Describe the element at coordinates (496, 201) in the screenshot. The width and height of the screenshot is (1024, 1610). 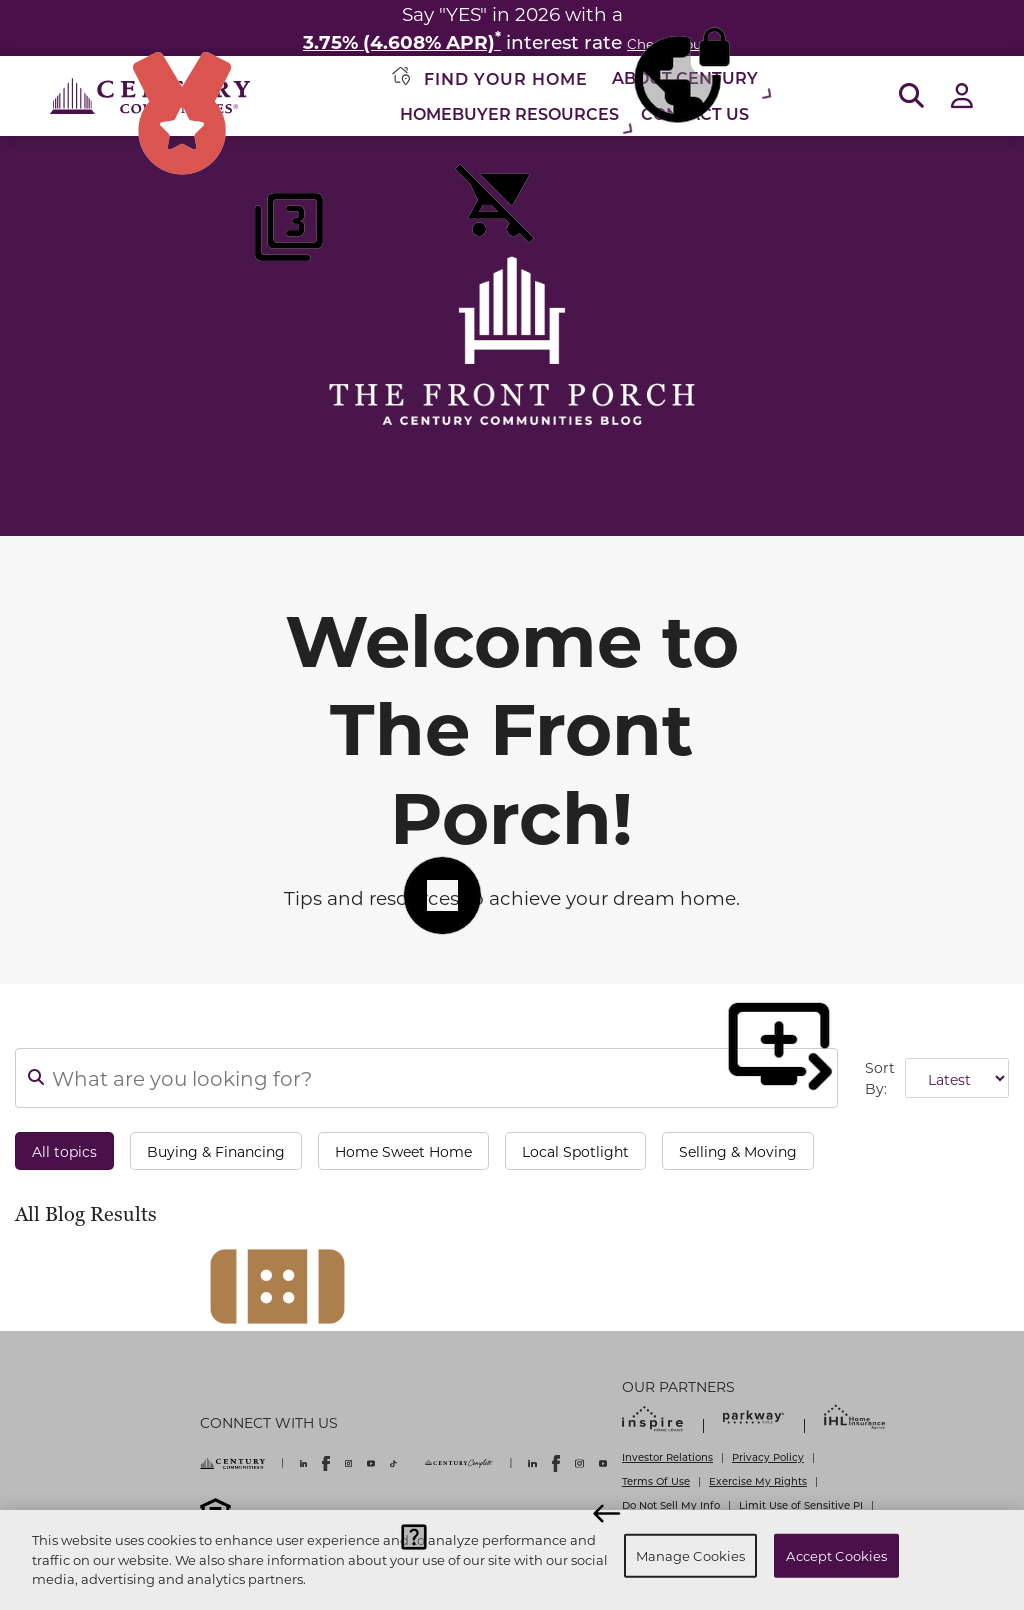
I see `remove item from shopping cart` at that location.